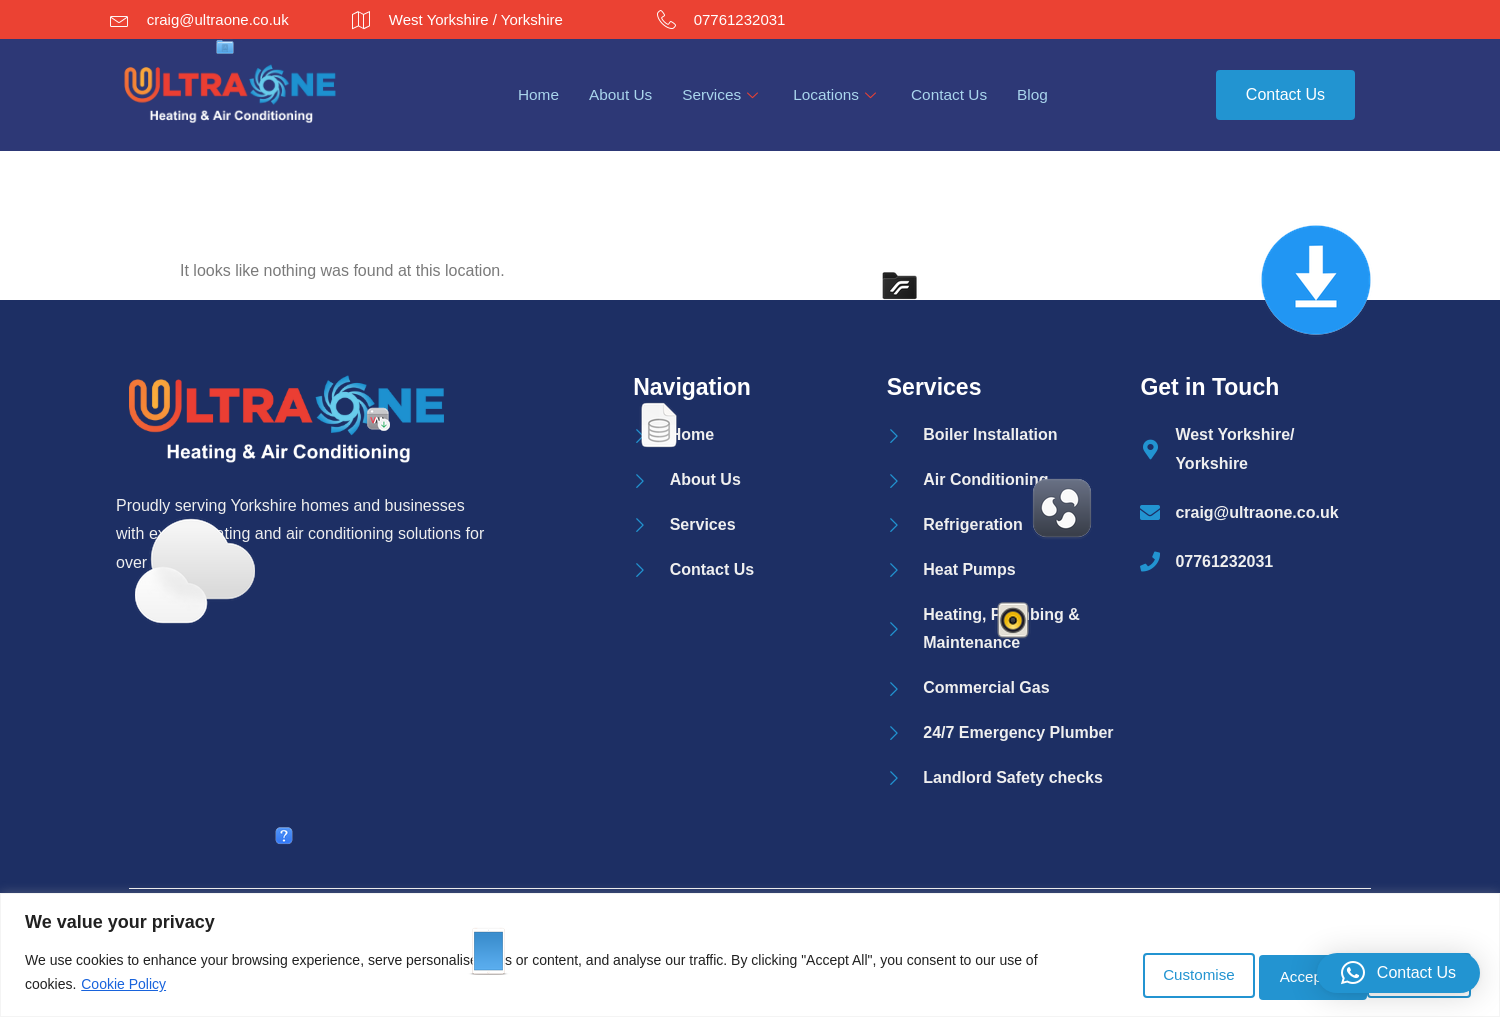 The image size is (1500, 1017). What do you see at coordinates (1062, 508) in the screenshot?
I see `launch ubuntu budgie desktop application` at bounding box center [1062, 508].